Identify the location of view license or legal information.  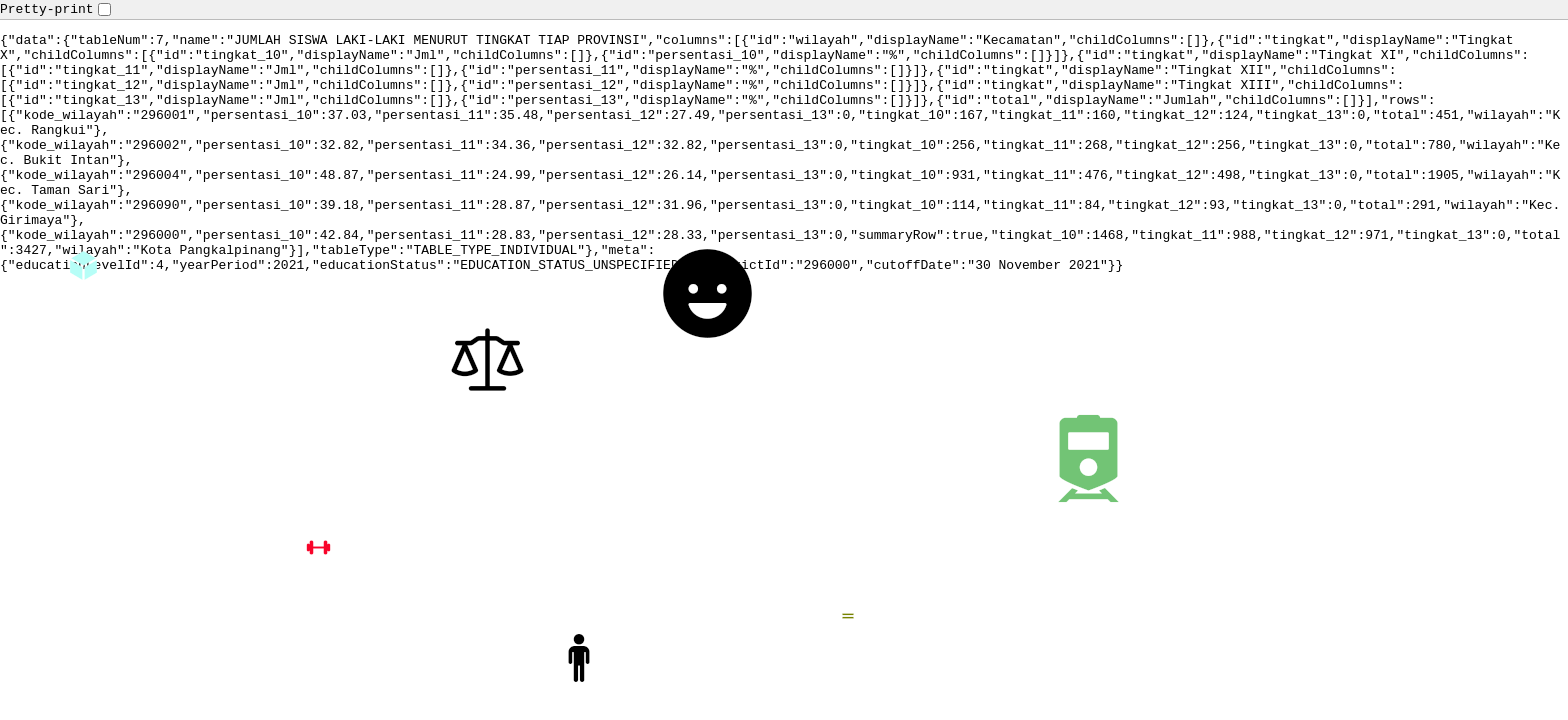
(487, 359).